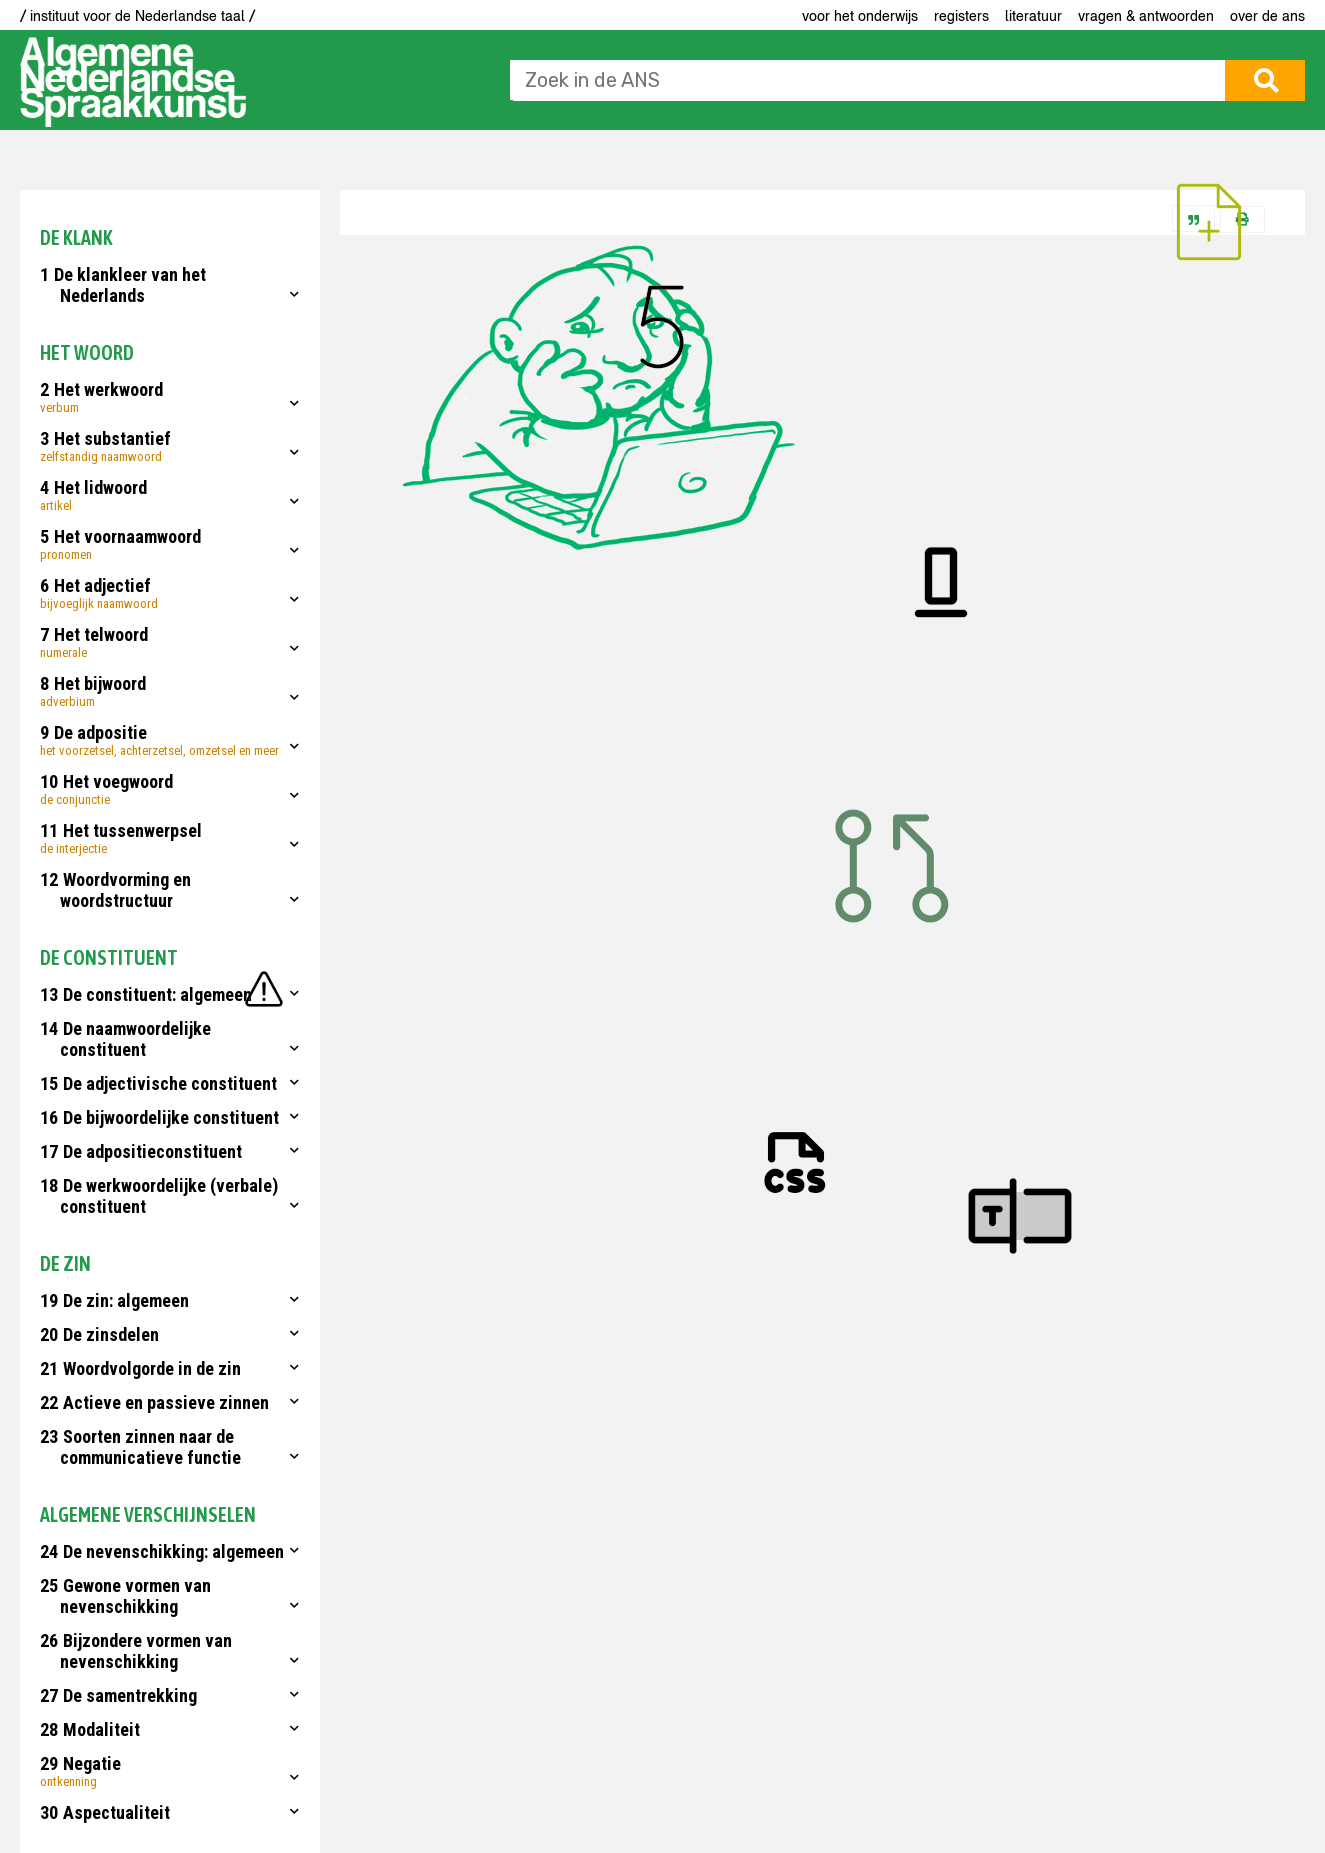 The width and height of the screenshot is (1325, 1853). Describe the element at coordinates (662, 327) in the screenshot. I see `indicates the number five in a list or sequence` at that location.